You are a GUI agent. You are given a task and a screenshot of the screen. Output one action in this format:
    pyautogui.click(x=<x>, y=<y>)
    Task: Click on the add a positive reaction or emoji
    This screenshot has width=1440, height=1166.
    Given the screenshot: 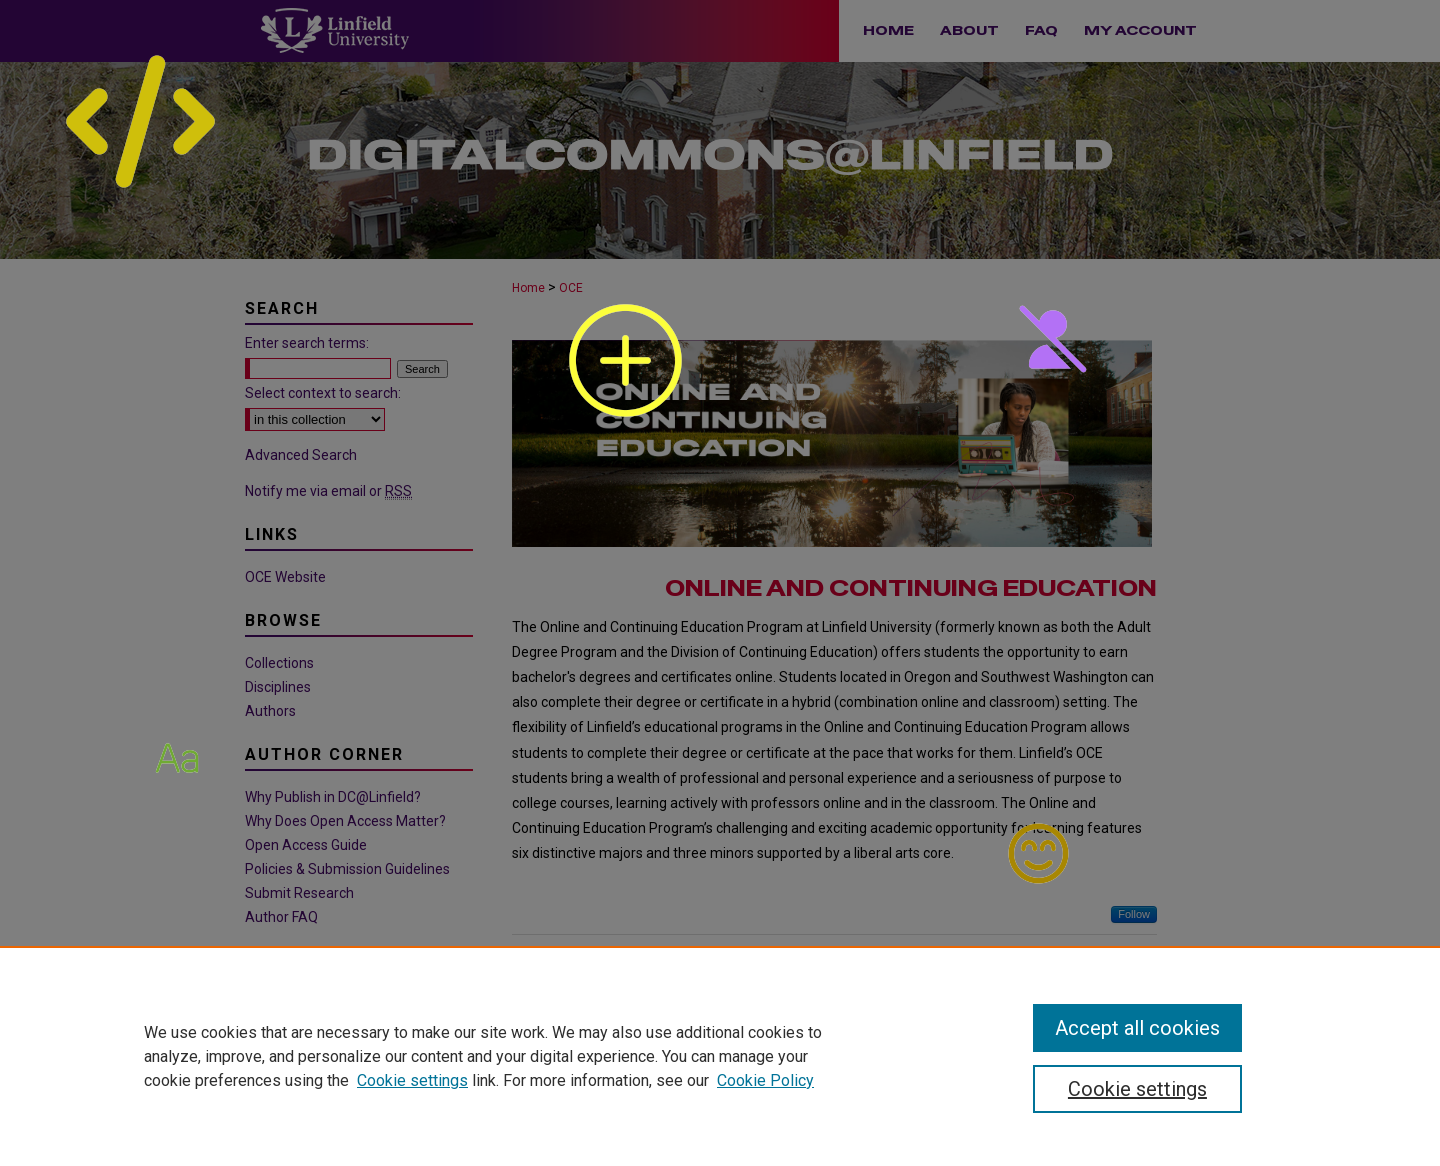 What is the action you would take?
    pyautogui.click(x=1038, y=853)
    